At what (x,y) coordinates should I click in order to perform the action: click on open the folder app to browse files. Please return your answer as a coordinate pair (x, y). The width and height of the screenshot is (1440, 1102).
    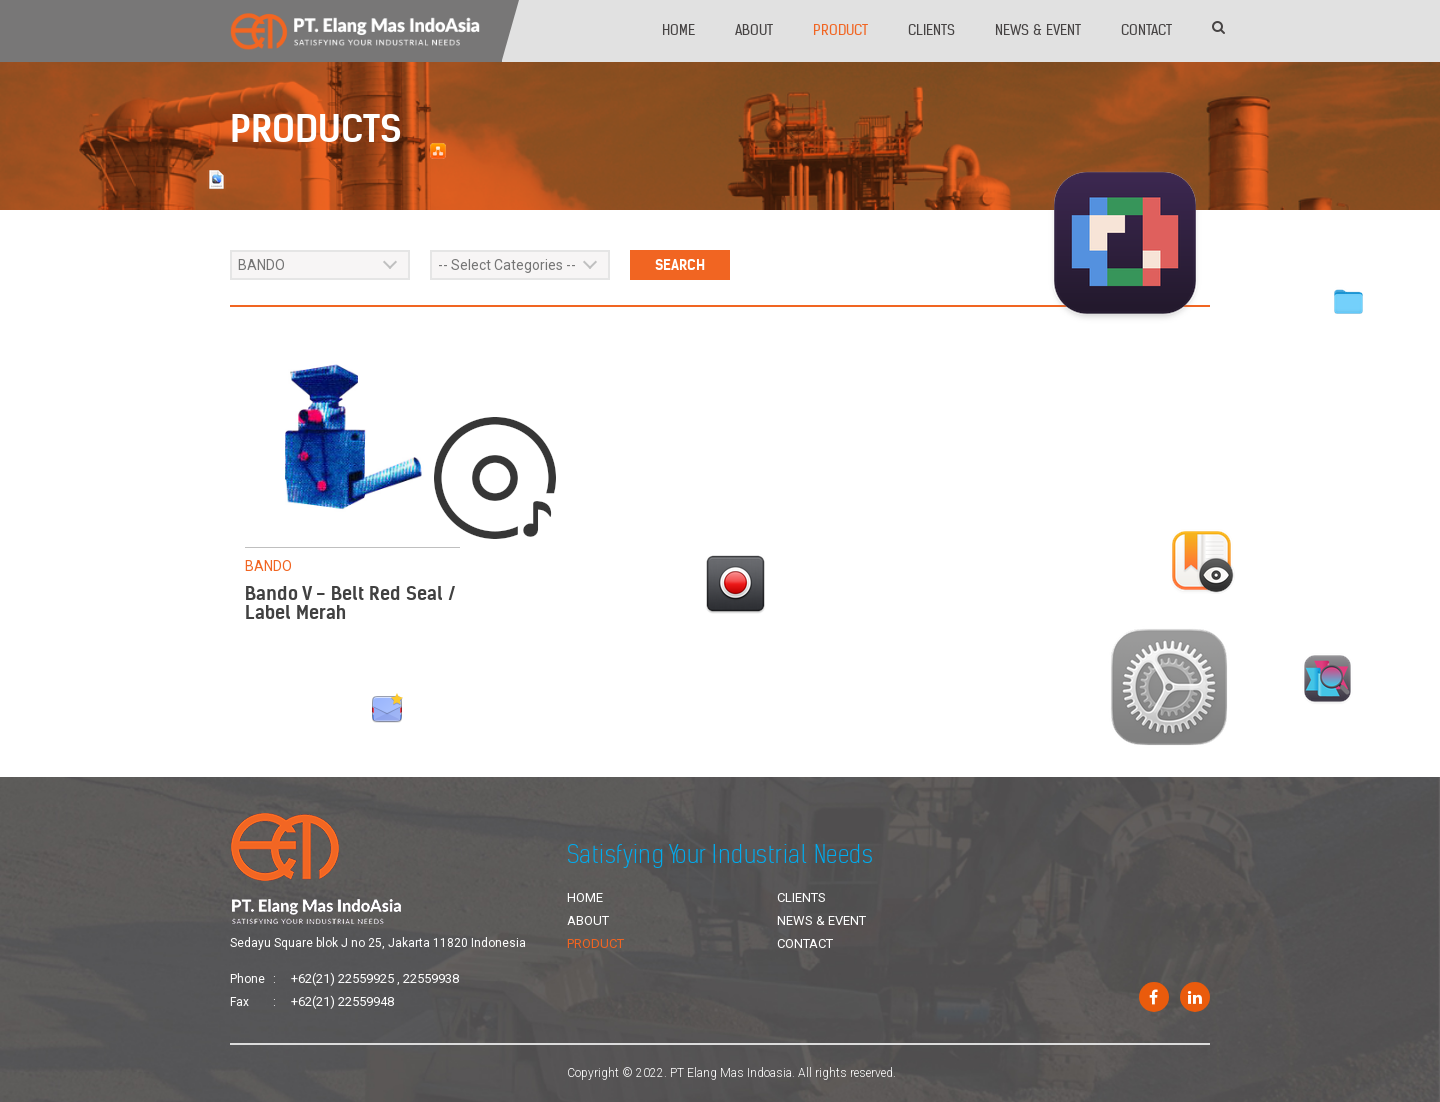
    Looking at the image, I should click on (1348, 301).